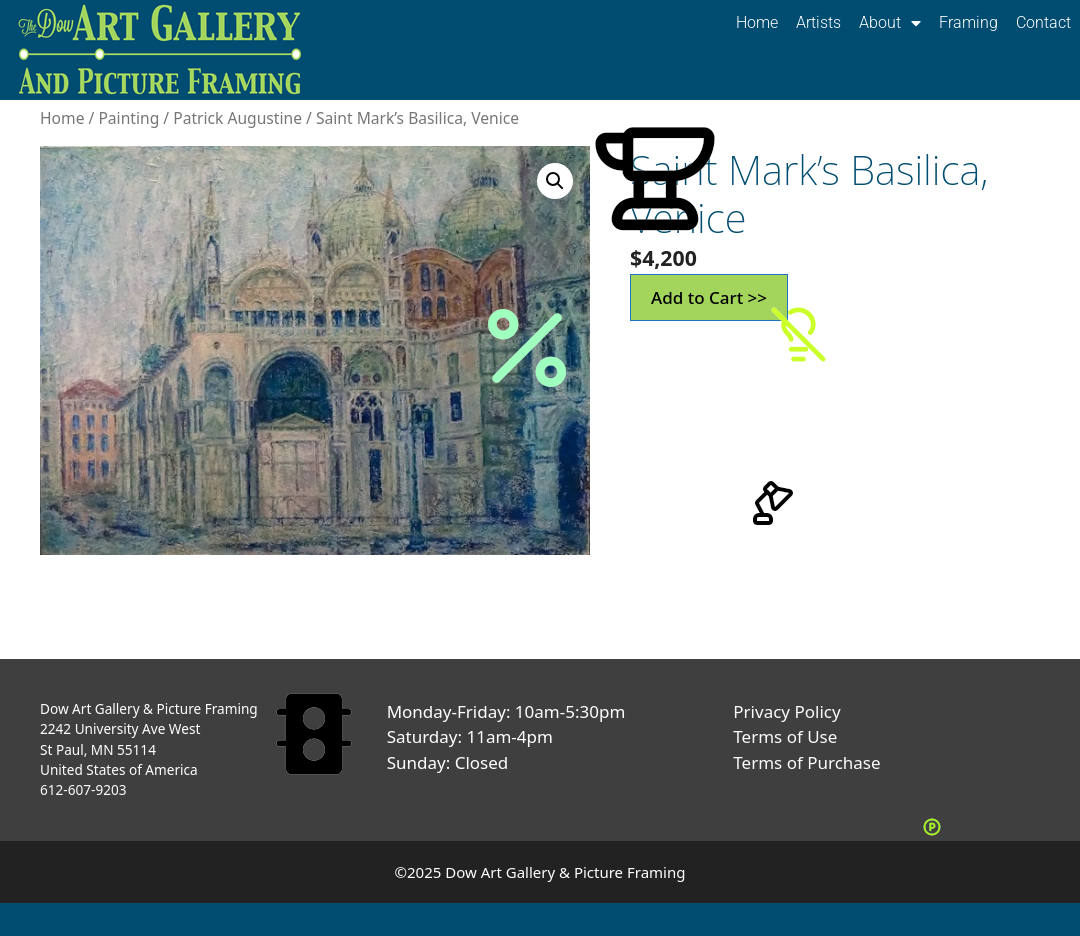  What do you see at coordinates (527, 348) in the screenshot?
I see `view discount or promotional offer` at bounding box center [527, 348].